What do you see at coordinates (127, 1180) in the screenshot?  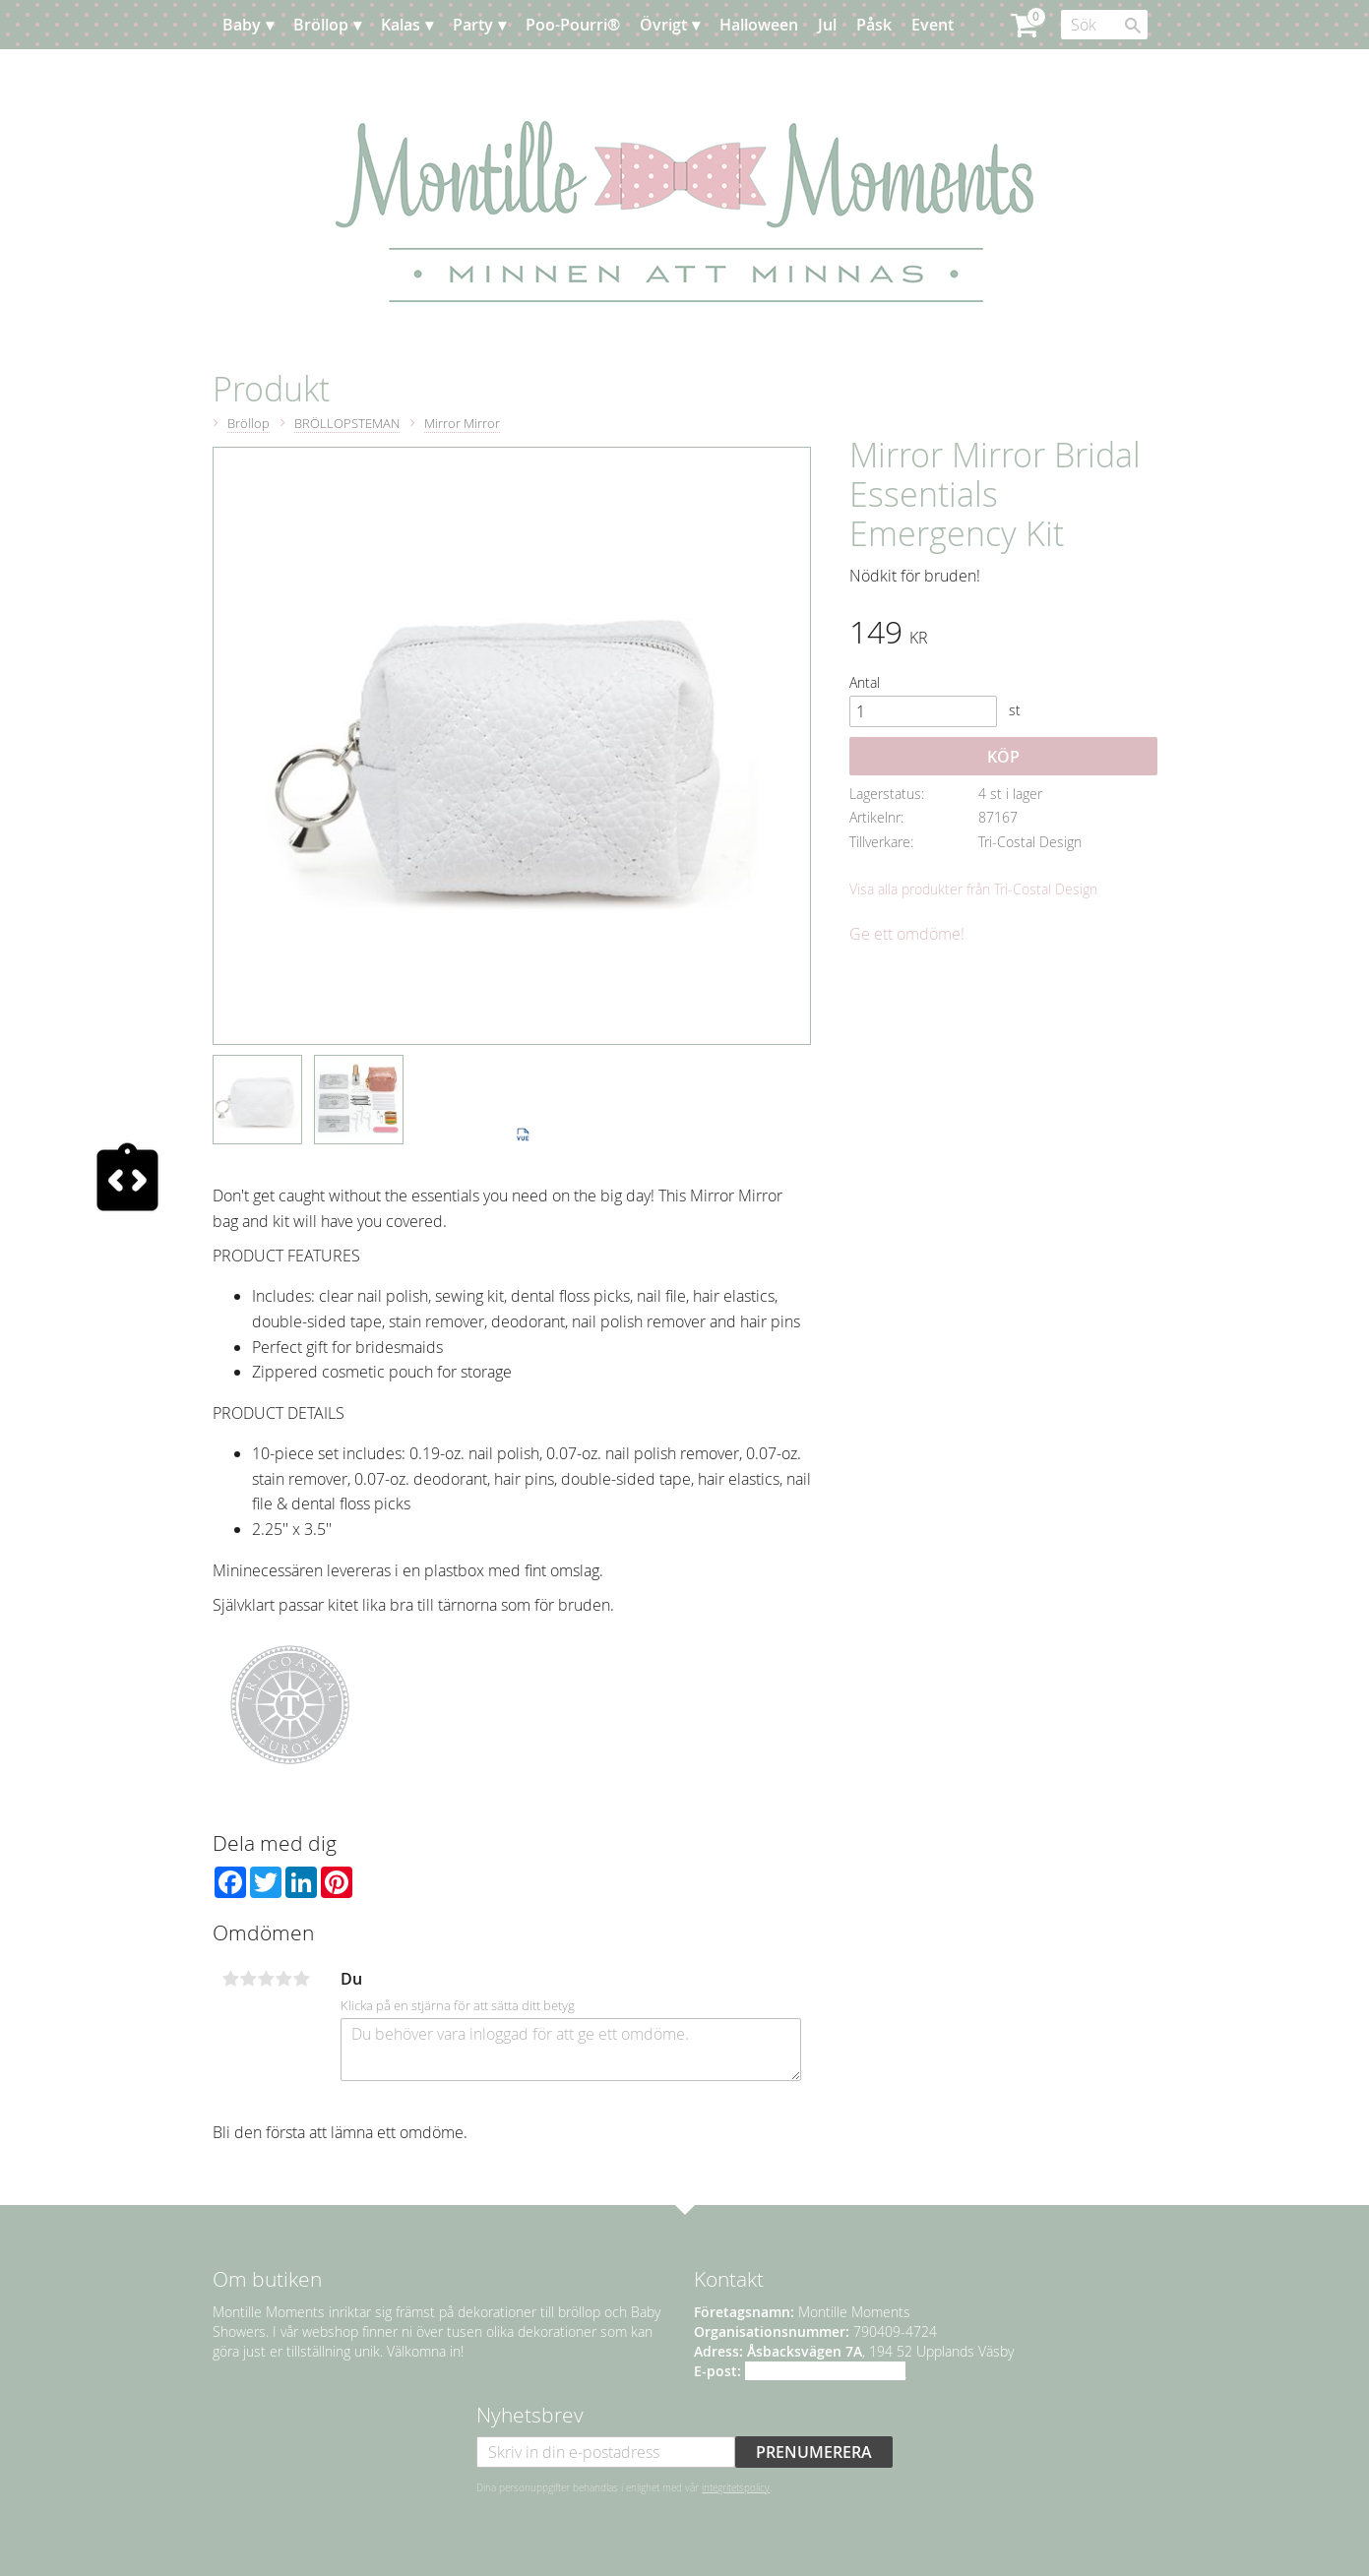 I see `view integration code or instructions` at bounding box center [127, 1180].